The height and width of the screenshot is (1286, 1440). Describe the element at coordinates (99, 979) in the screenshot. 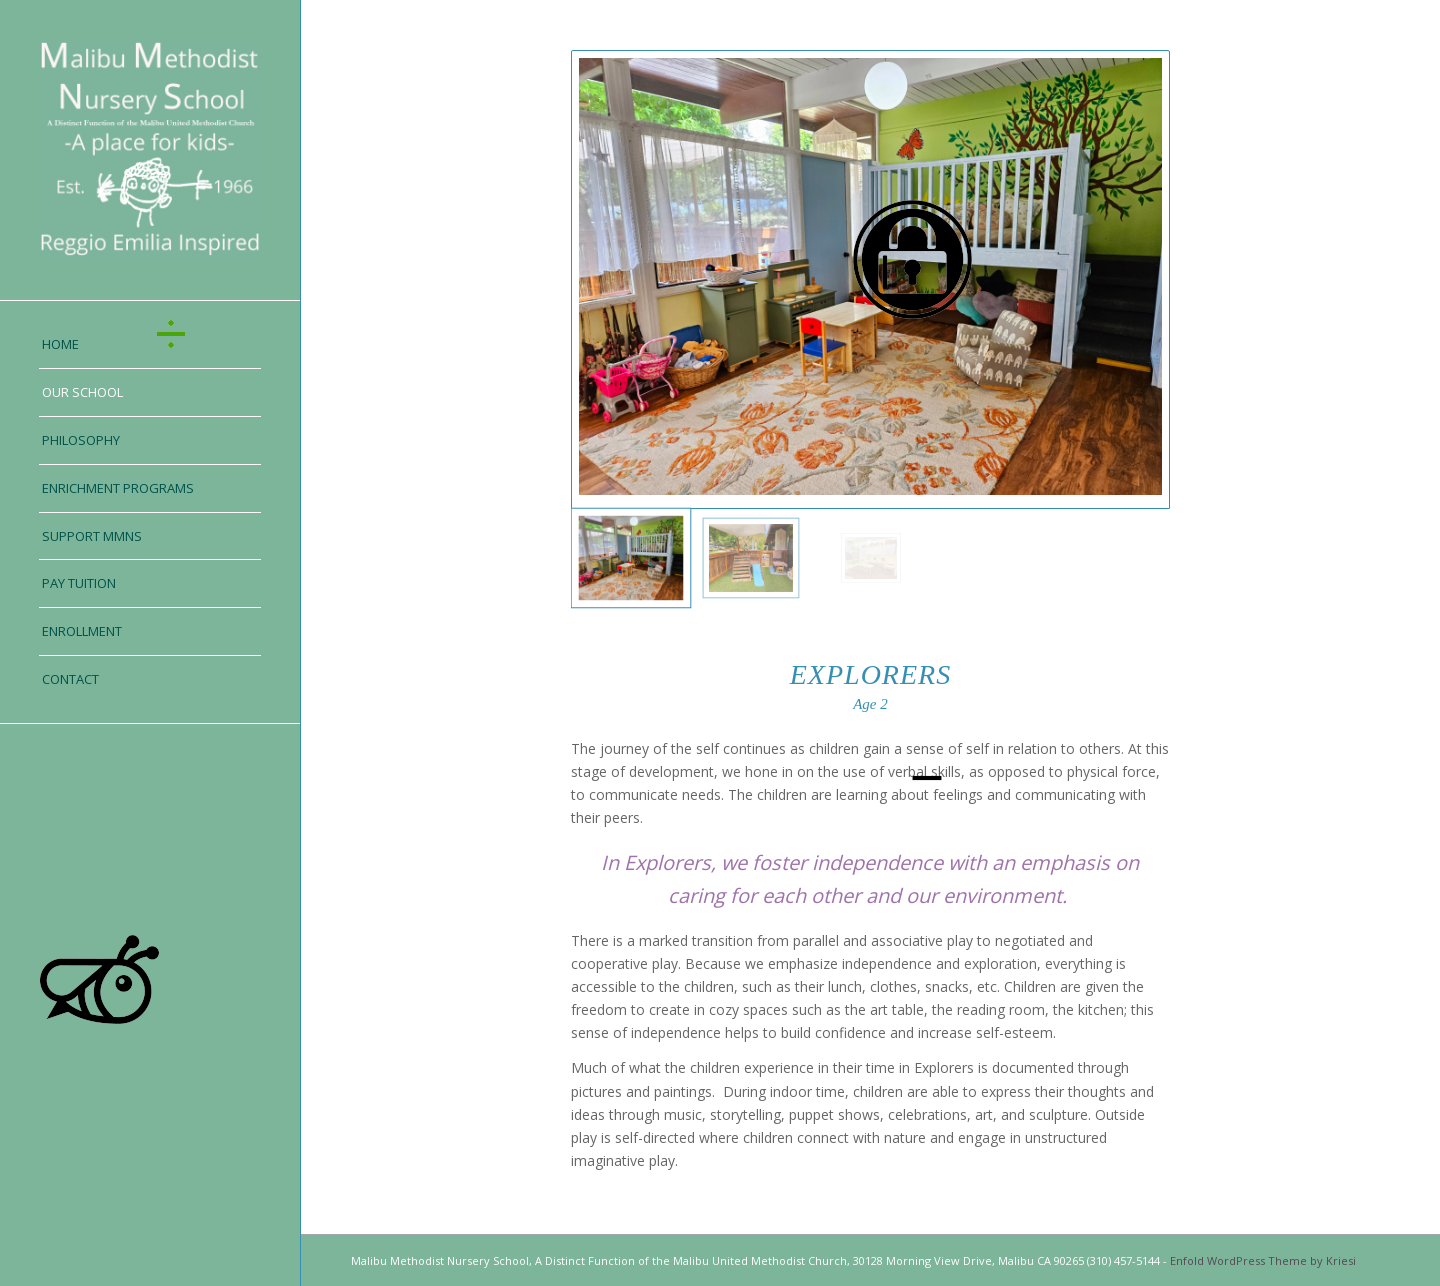

I see `open the Honeygain app` at that location.